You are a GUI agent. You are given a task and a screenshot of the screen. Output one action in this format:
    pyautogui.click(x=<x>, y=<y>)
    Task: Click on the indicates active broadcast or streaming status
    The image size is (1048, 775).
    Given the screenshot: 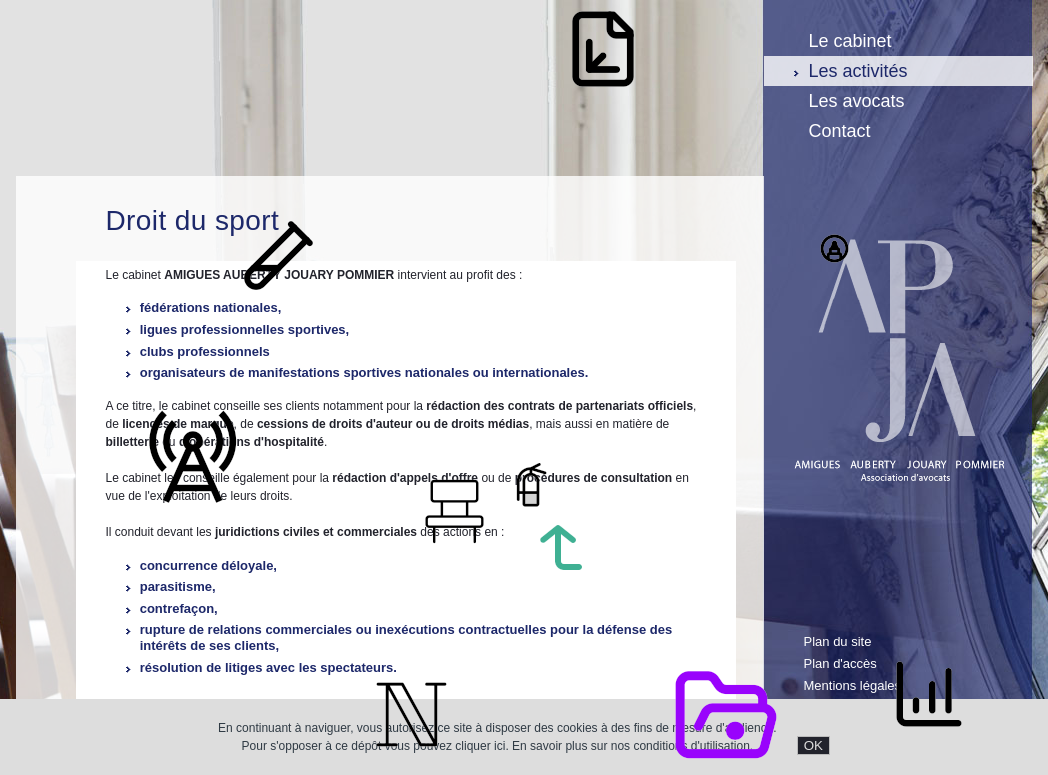 What is the action you would take?
    pyautogui.click(x=189, y=457)
    